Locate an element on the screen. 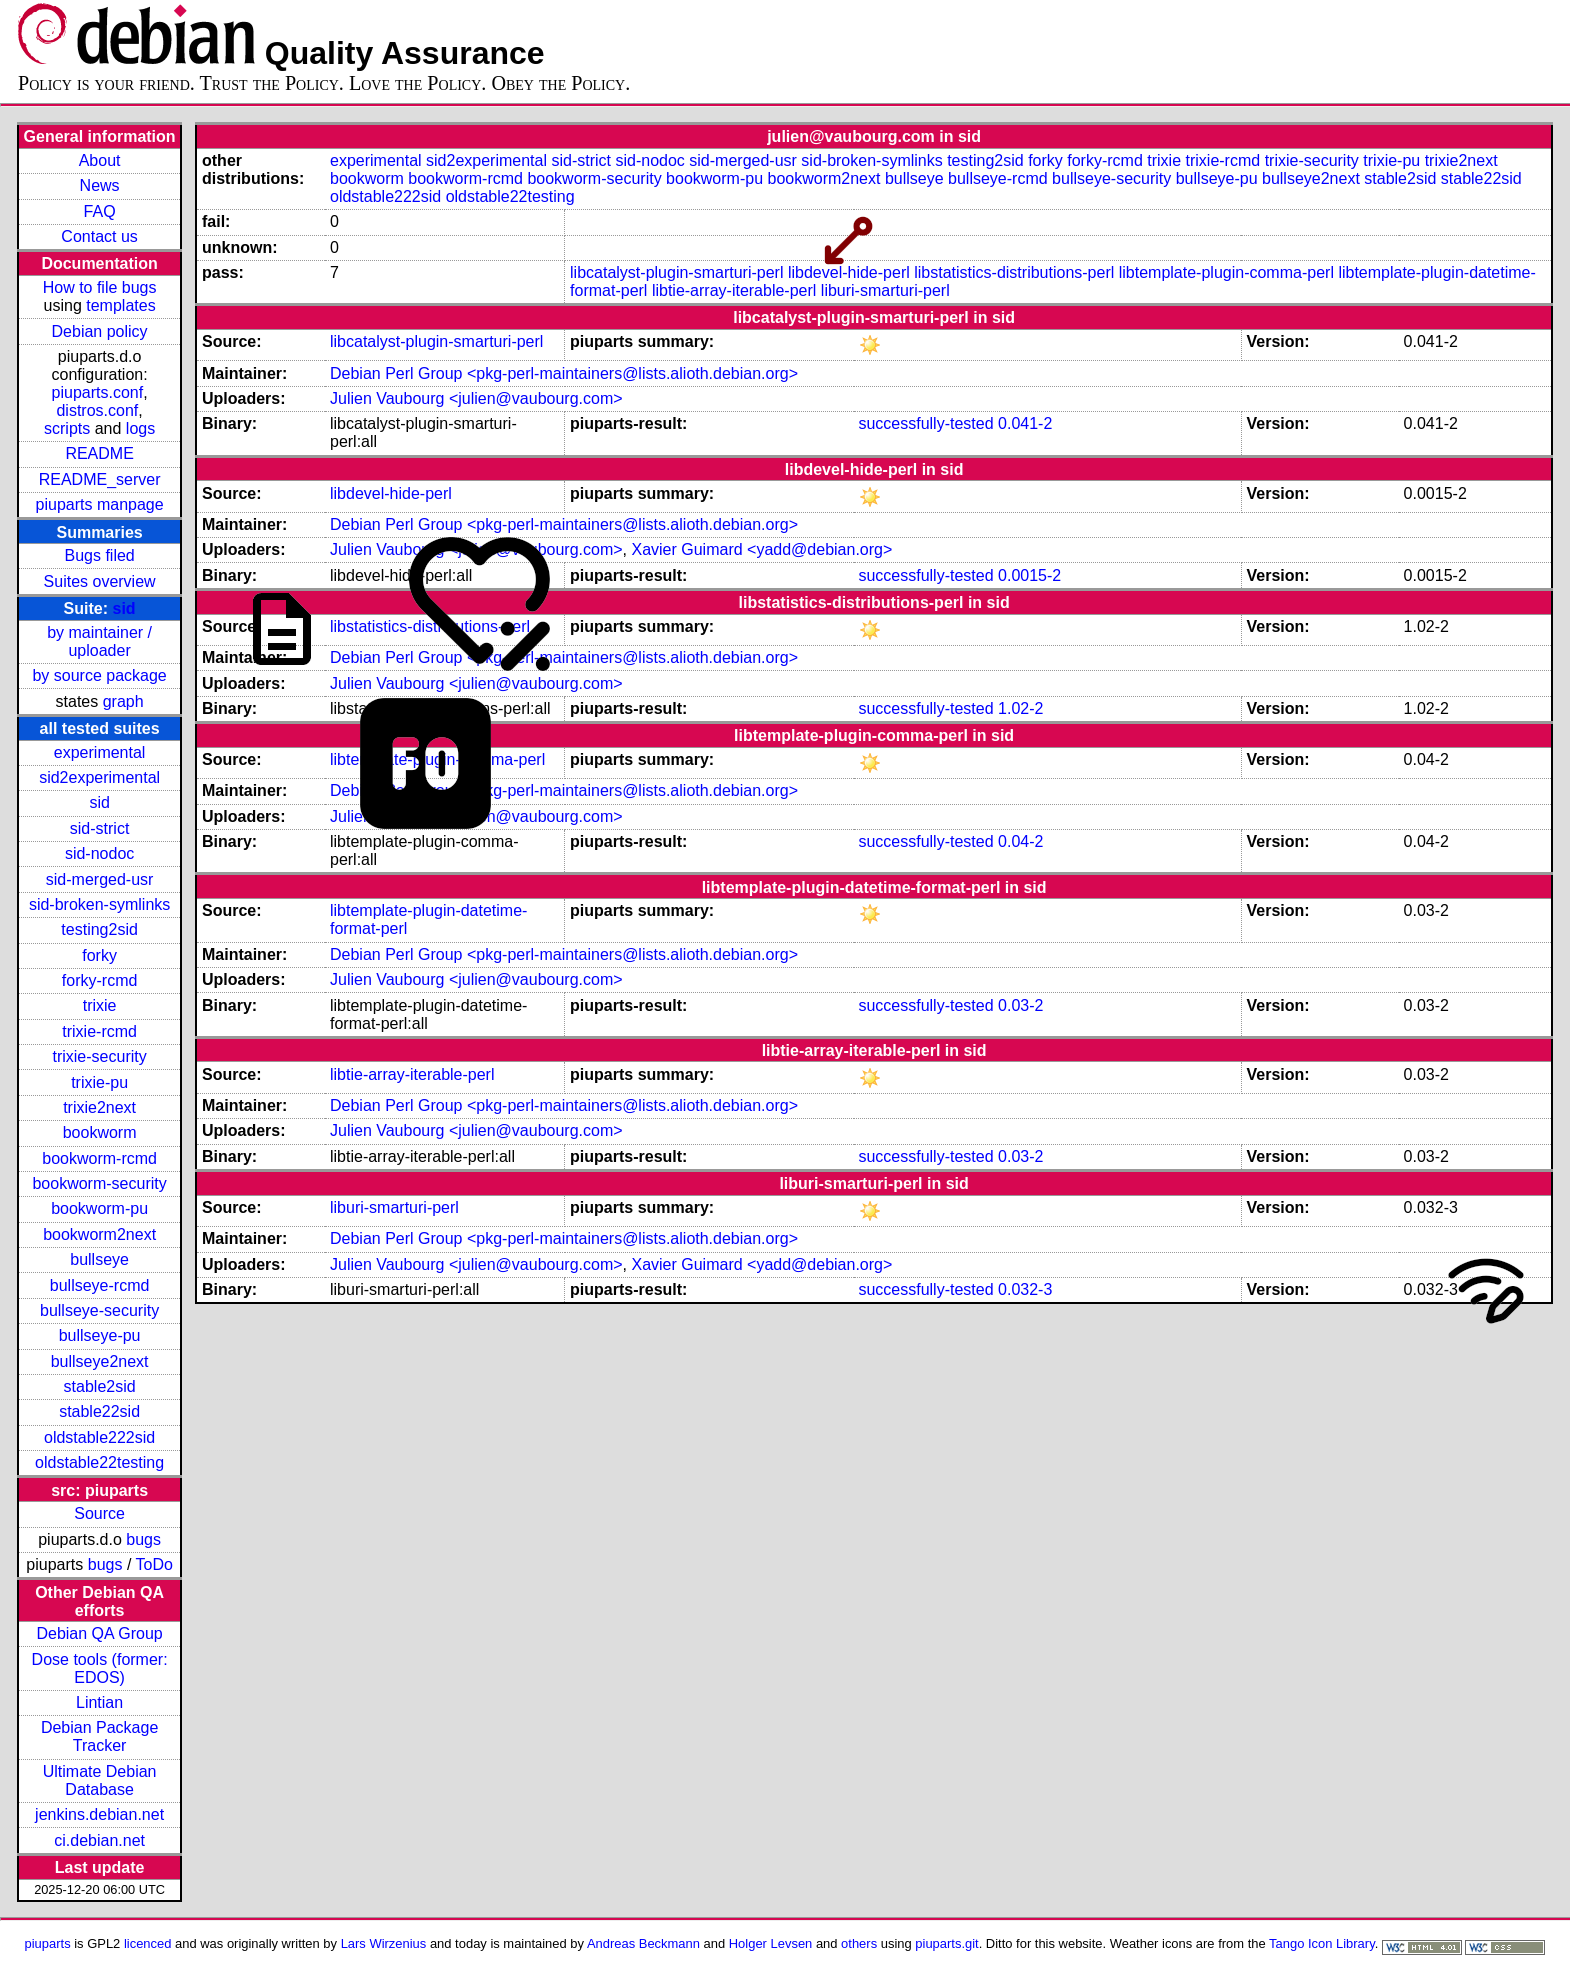 The height and width of the screenshot is (1970, 1570). move or navigate to the lower-left is located at coordinates (847, 242).